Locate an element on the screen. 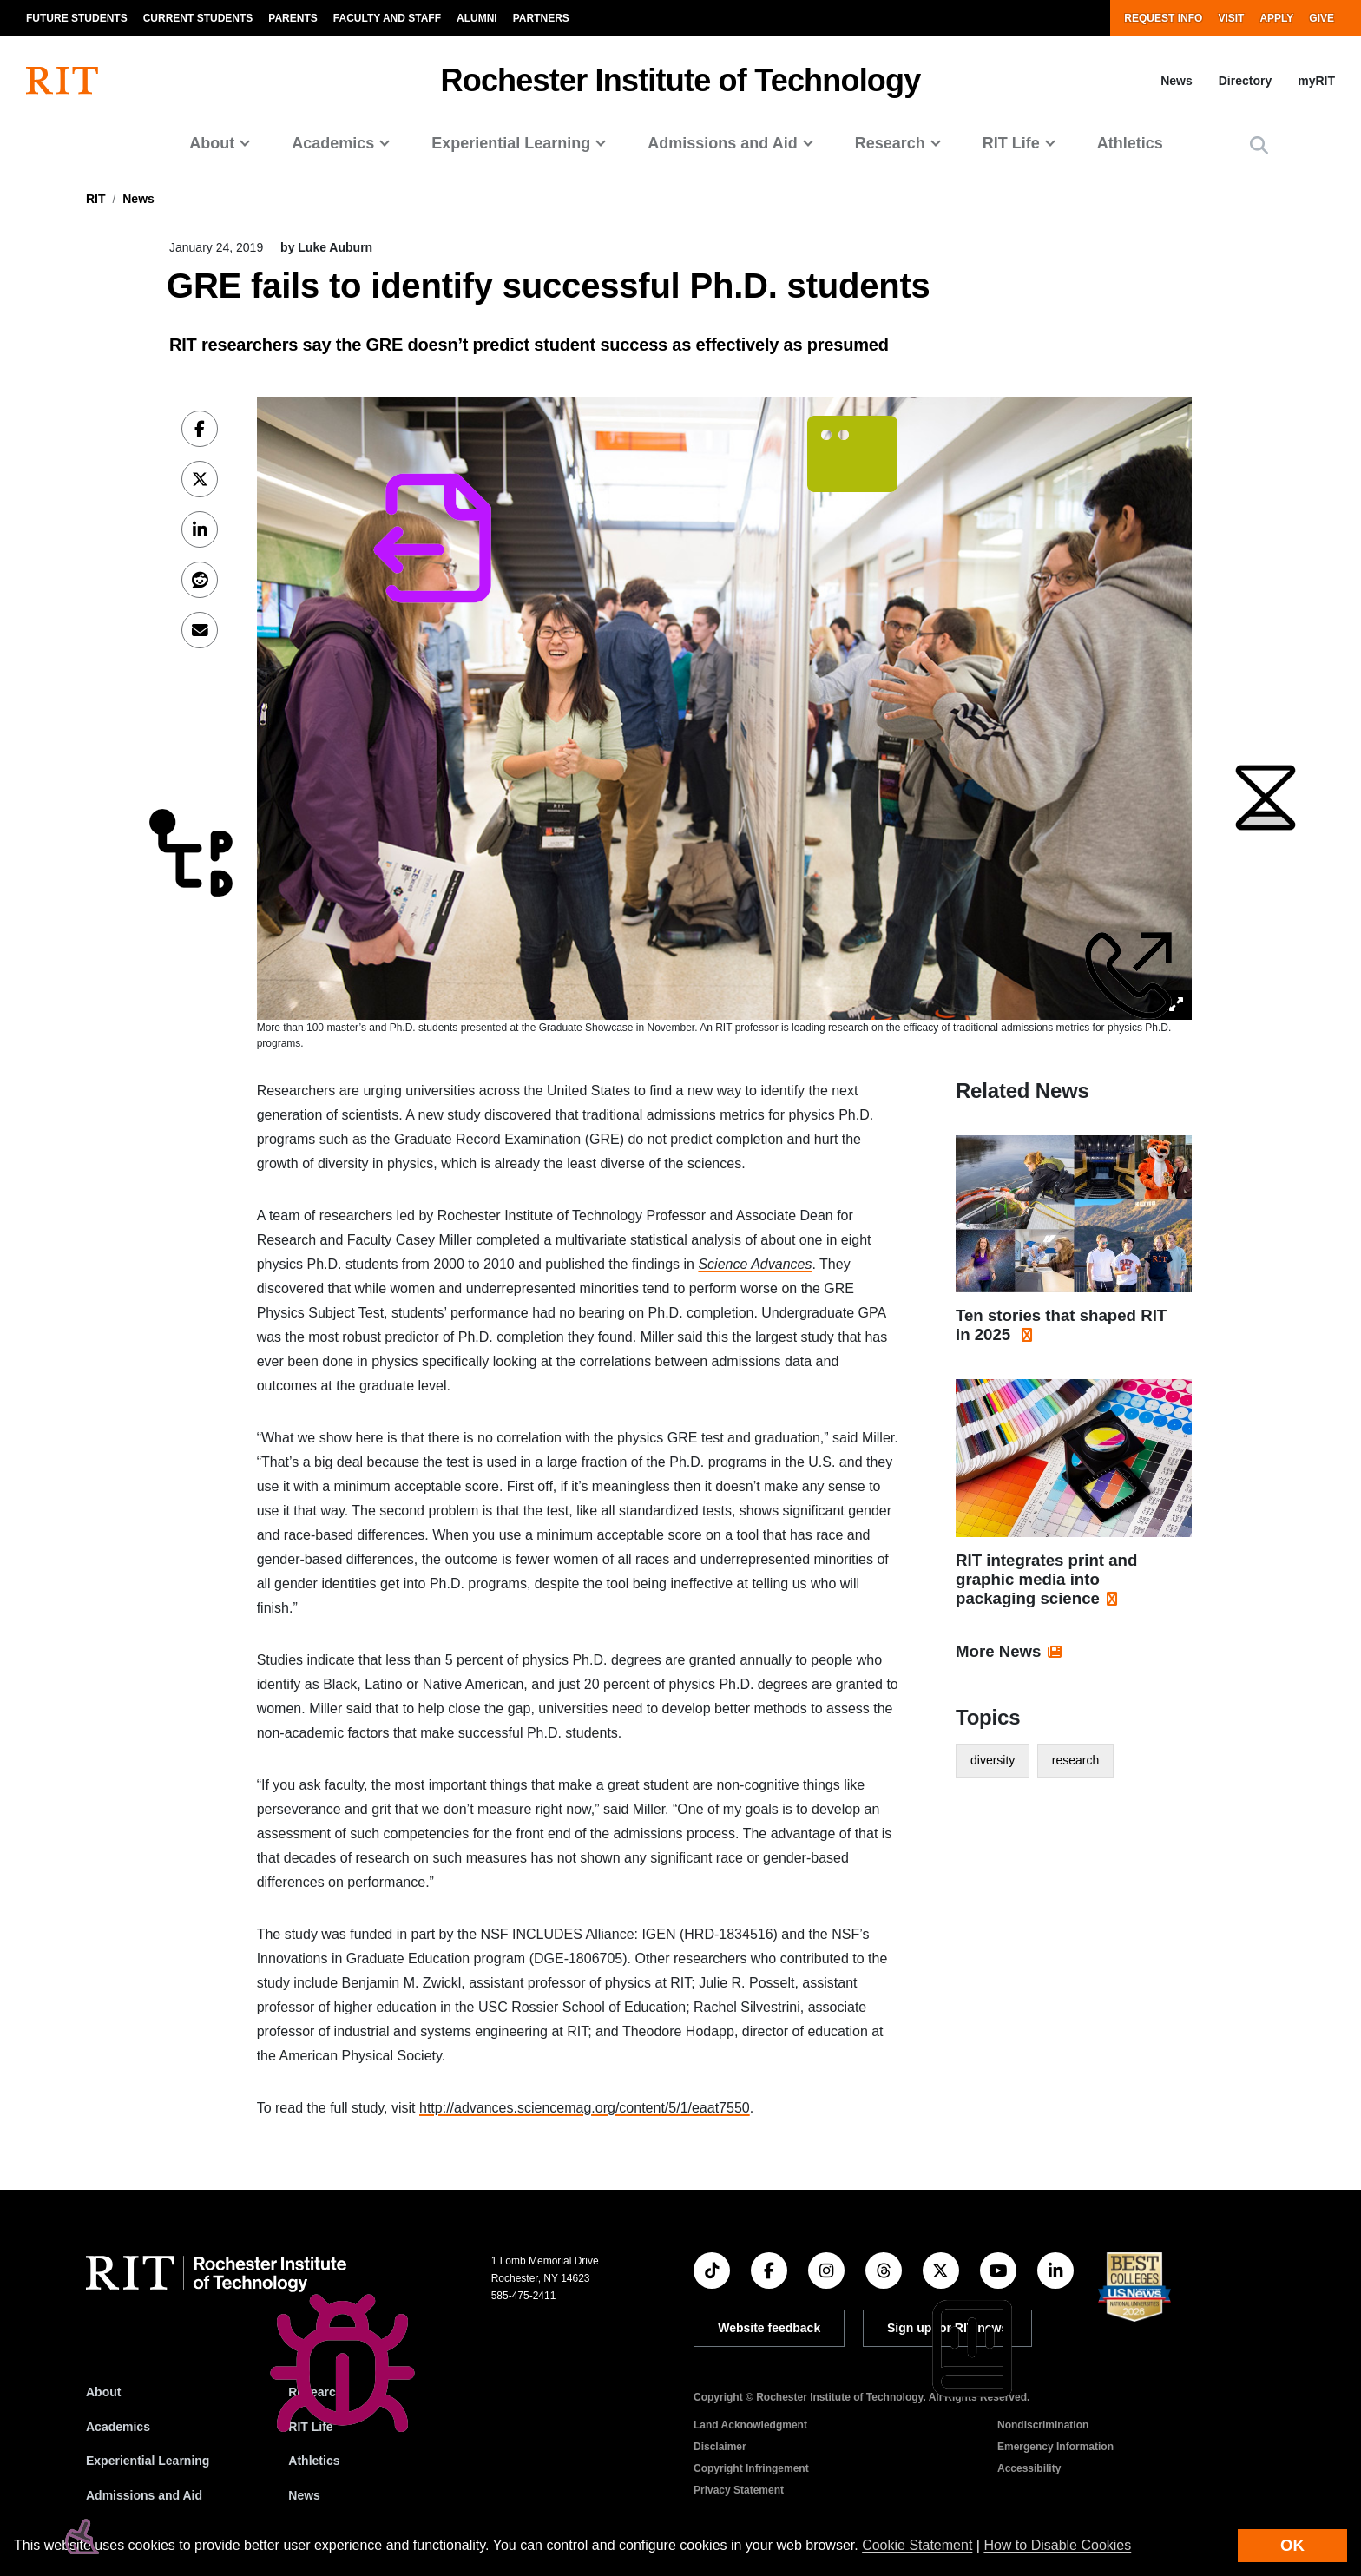  indicates an outgoing call was made is located at coordinates (1128, 976).